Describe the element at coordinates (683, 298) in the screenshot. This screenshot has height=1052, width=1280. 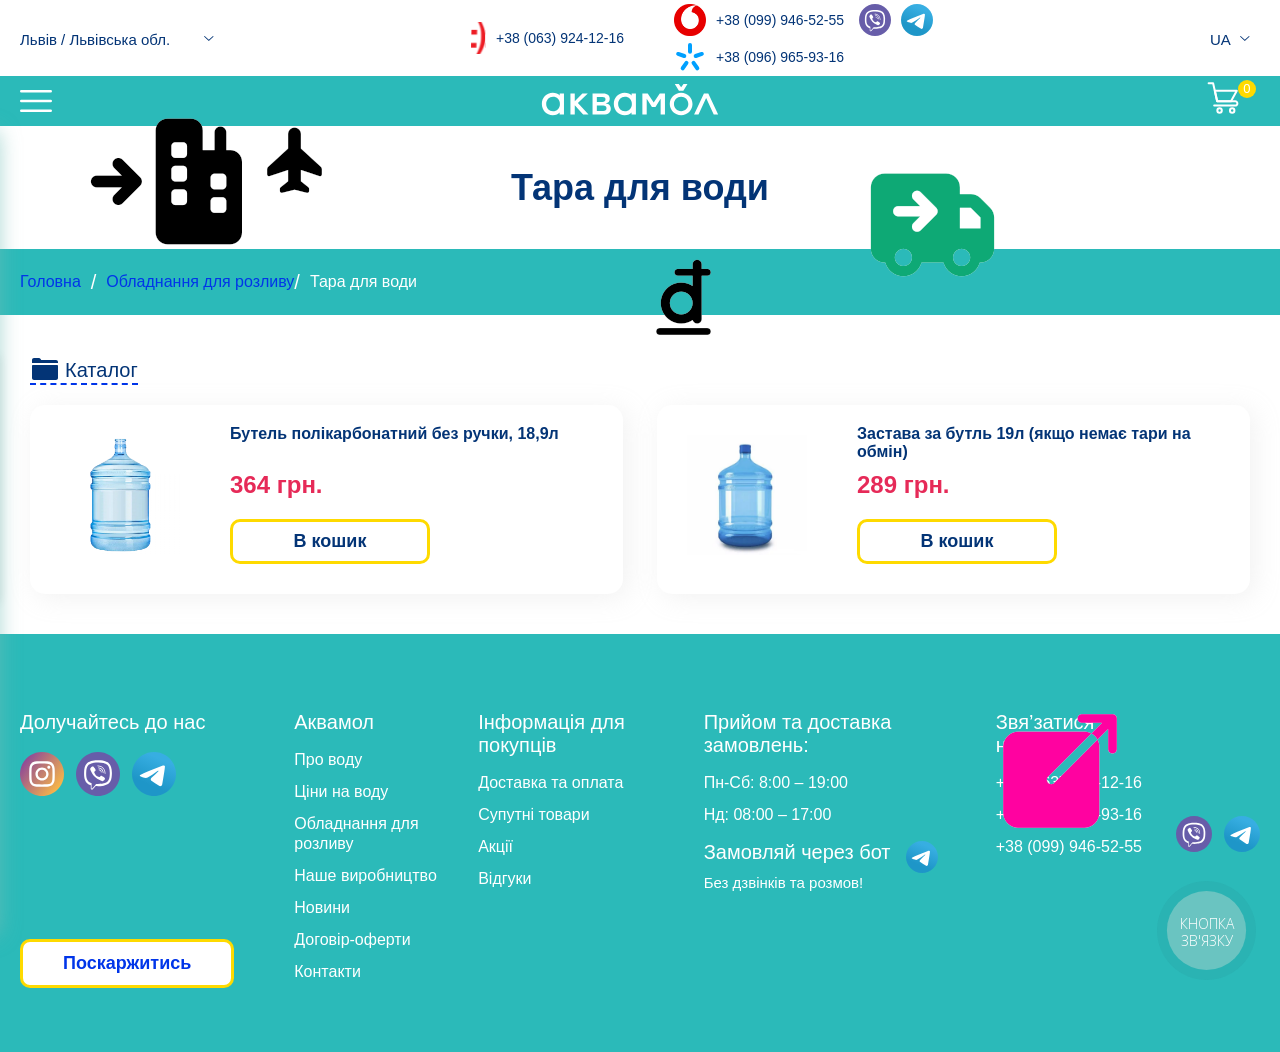
I see `indicates Vietnamese dong currency` at that location.